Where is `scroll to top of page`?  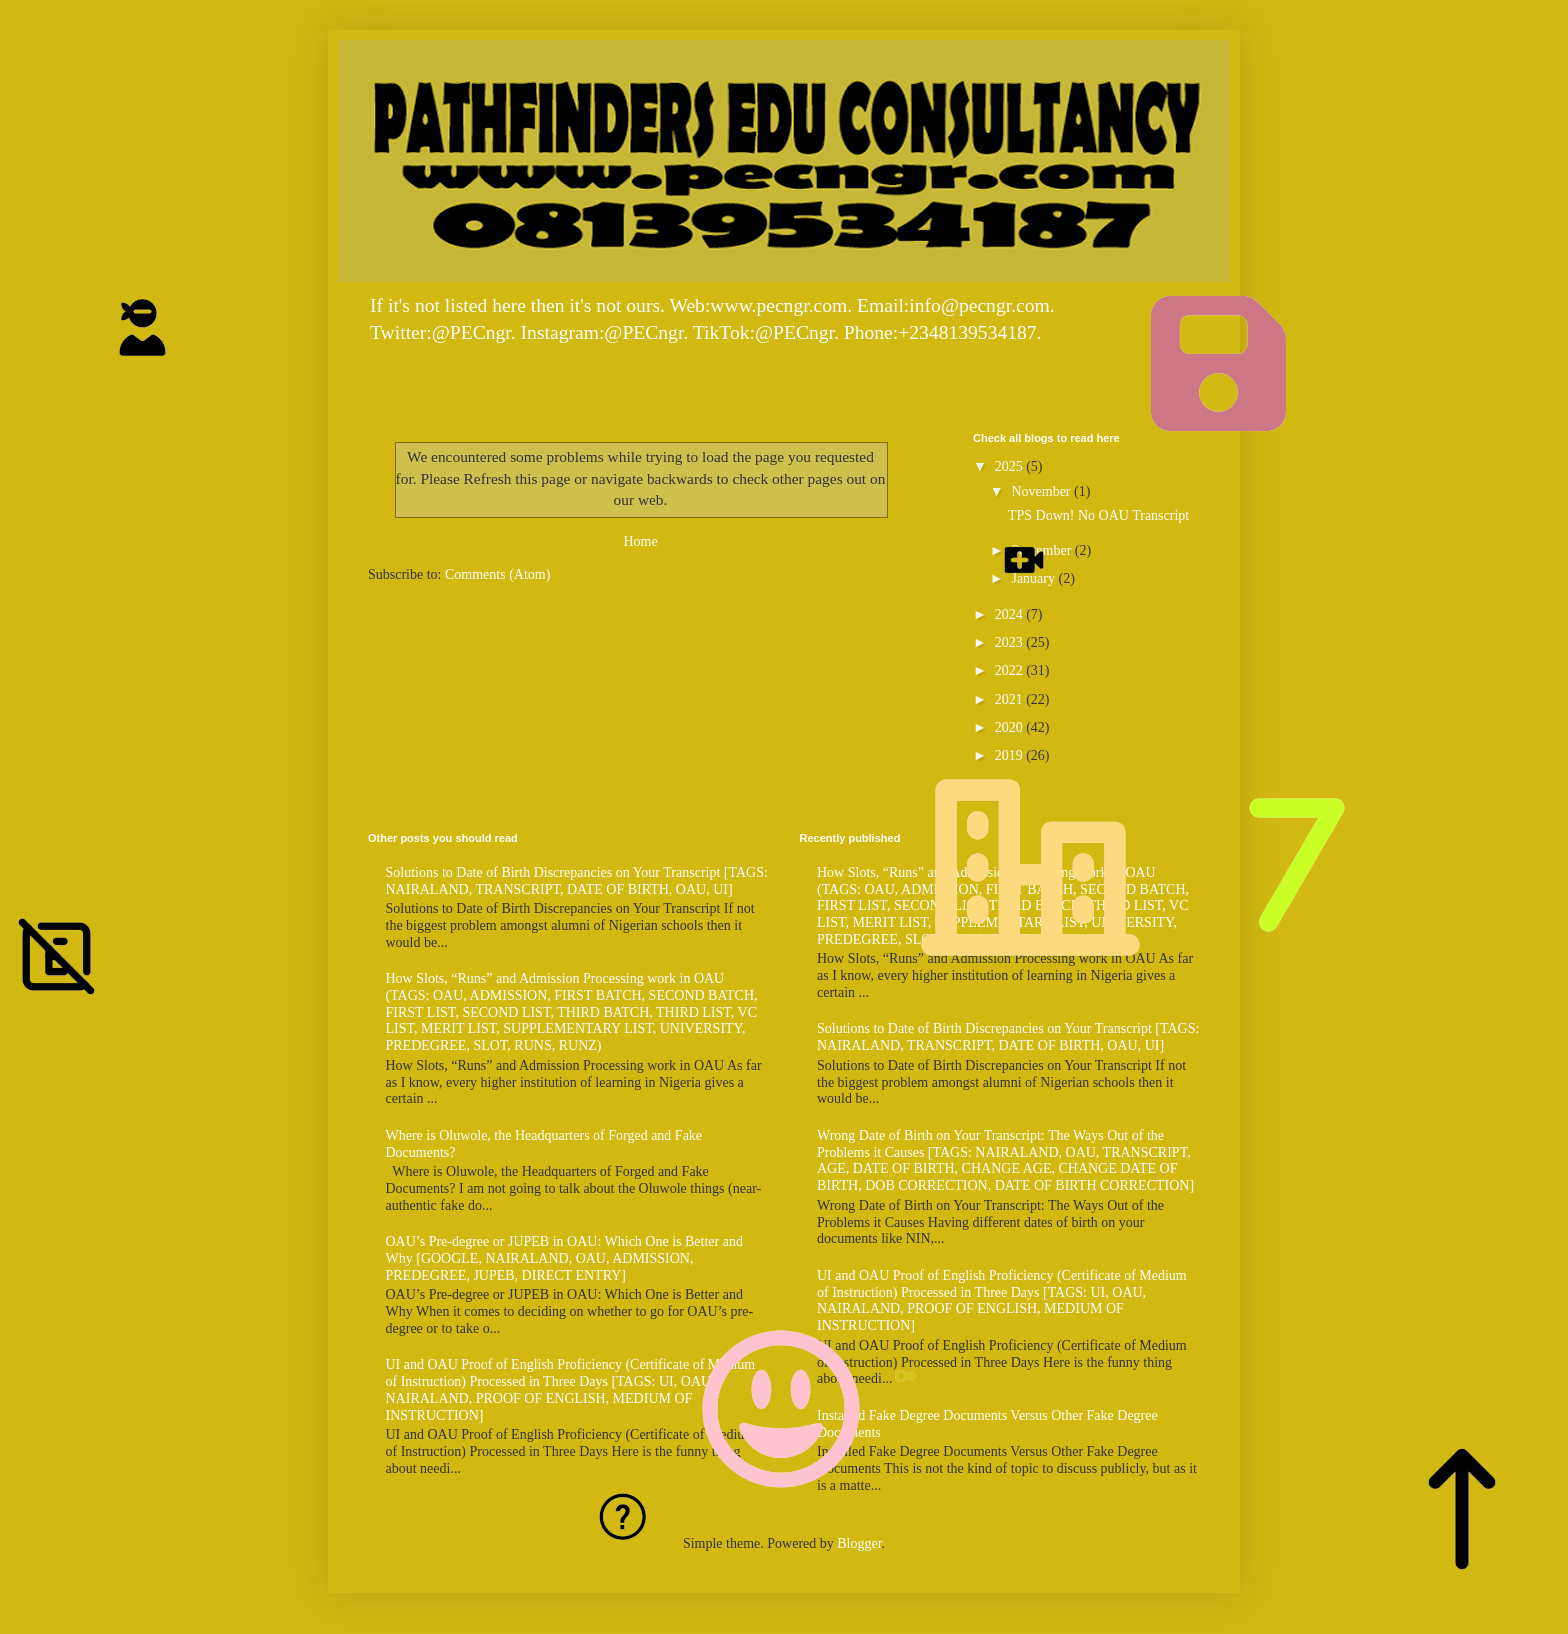
scroll to top of page is located at coordinates (1462, 1509).